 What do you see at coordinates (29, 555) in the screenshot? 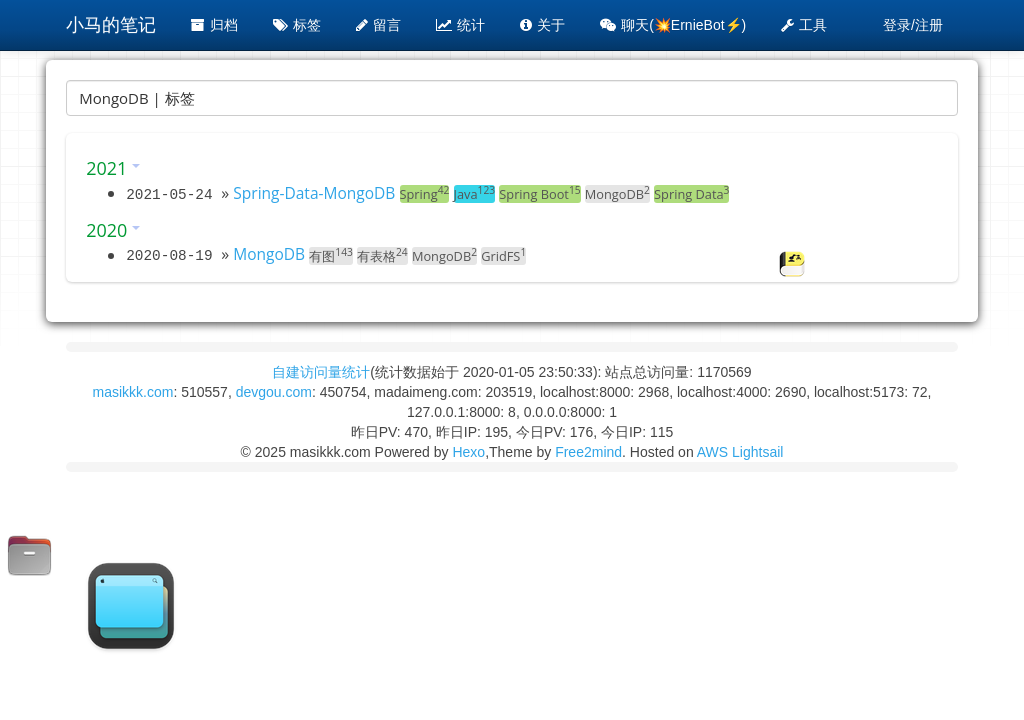
I see `open the file manager application` at bounding box center [29, 555].